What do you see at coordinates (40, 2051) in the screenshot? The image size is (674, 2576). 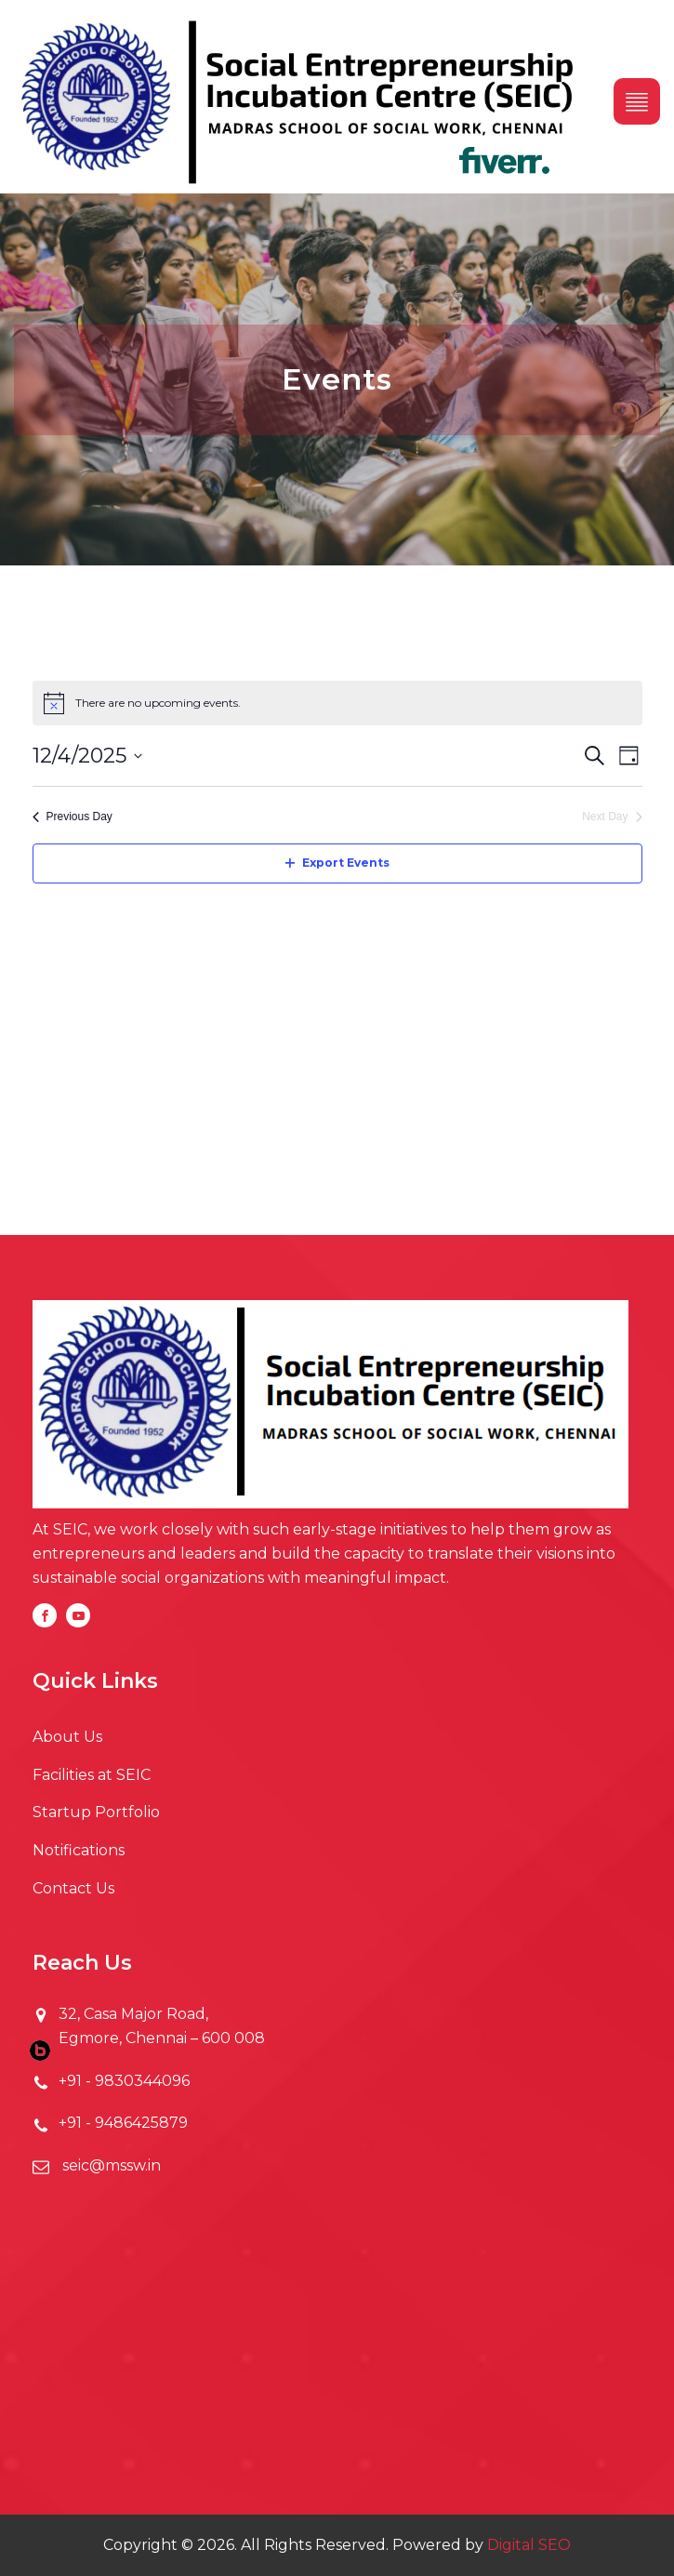 I see `open BigBlueButton video conferencing app` at bounding box center [40, 2051].